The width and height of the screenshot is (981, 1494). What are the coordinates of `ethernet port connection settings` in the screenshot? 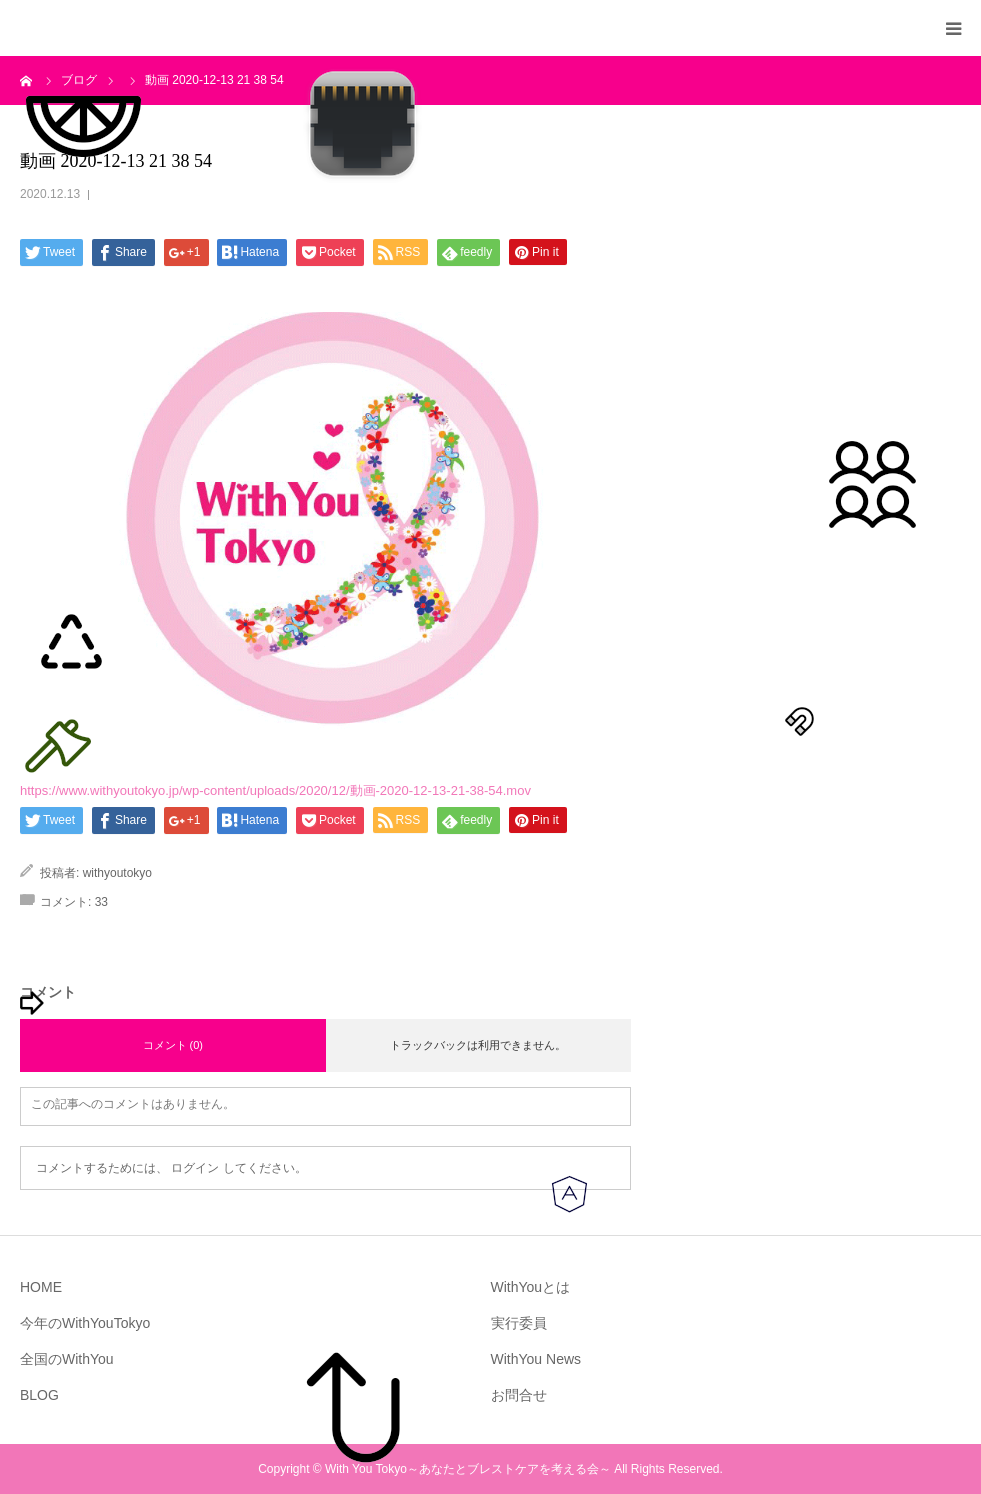 It's located at (362, 123).